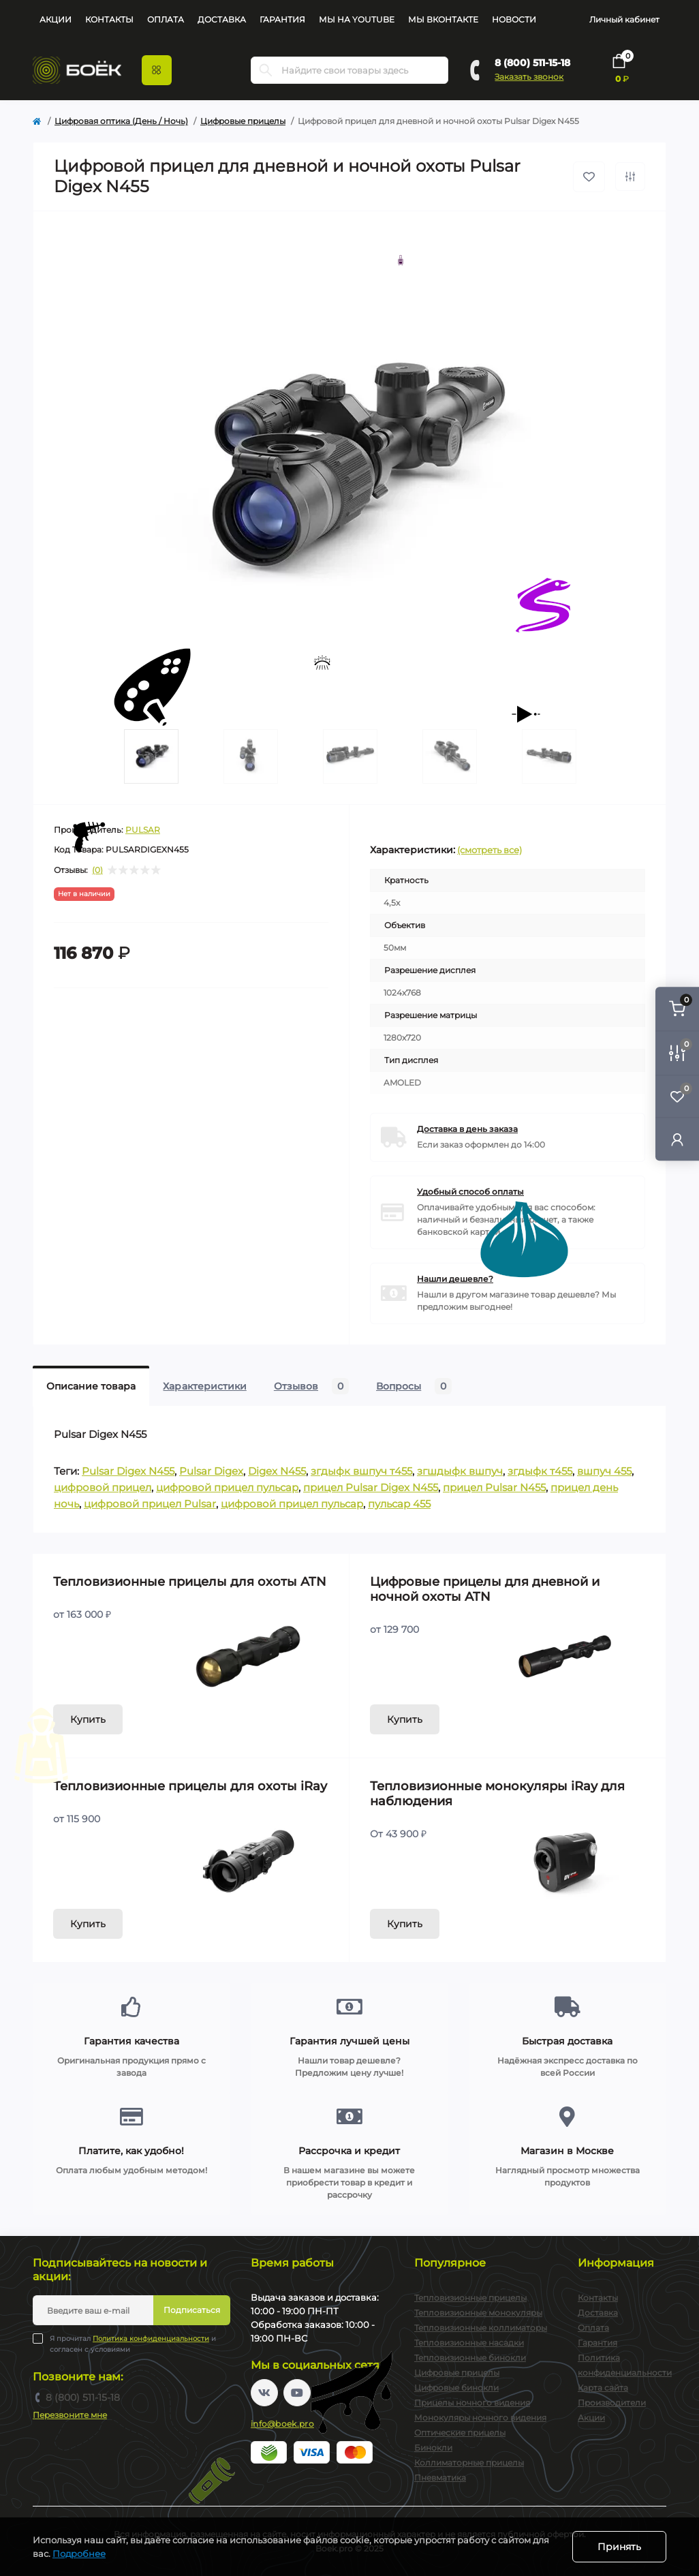 Image resolution: width=699 pixels, height=2576 pixels. What do you see at coordinates (322, 661) in the screenshot?
I see `access japanese garden or zen-themed content` at bounding box center [322, 661].